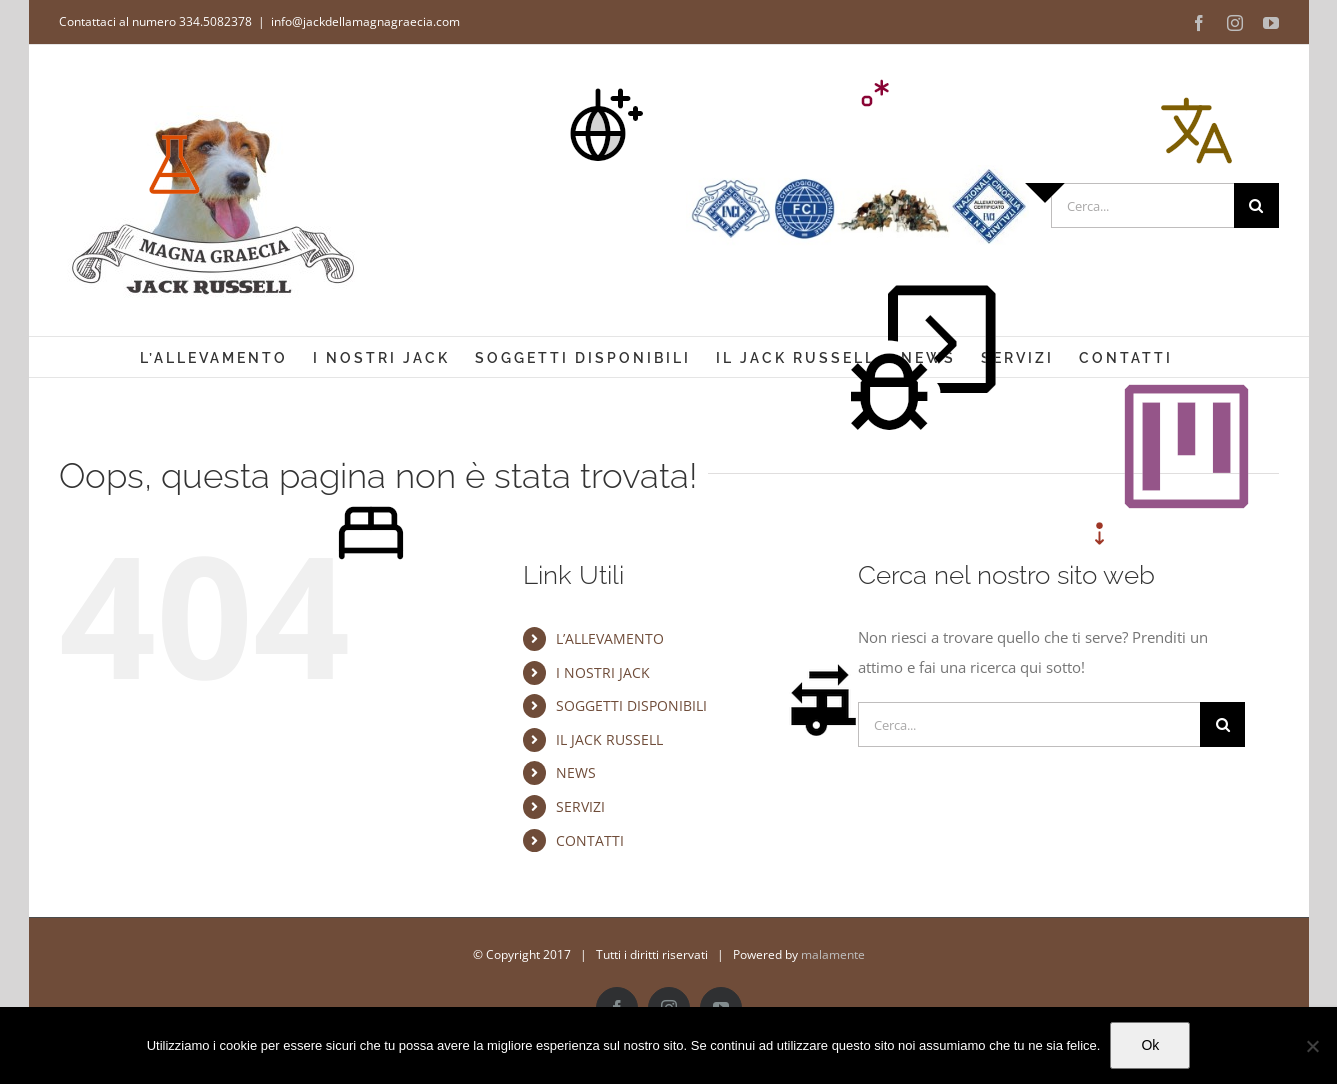 The height and width of the screenshot is (1084, 1337). Describe the element at coordinates (927, 353) in the screenshot. I see `open the debug console` at that location.